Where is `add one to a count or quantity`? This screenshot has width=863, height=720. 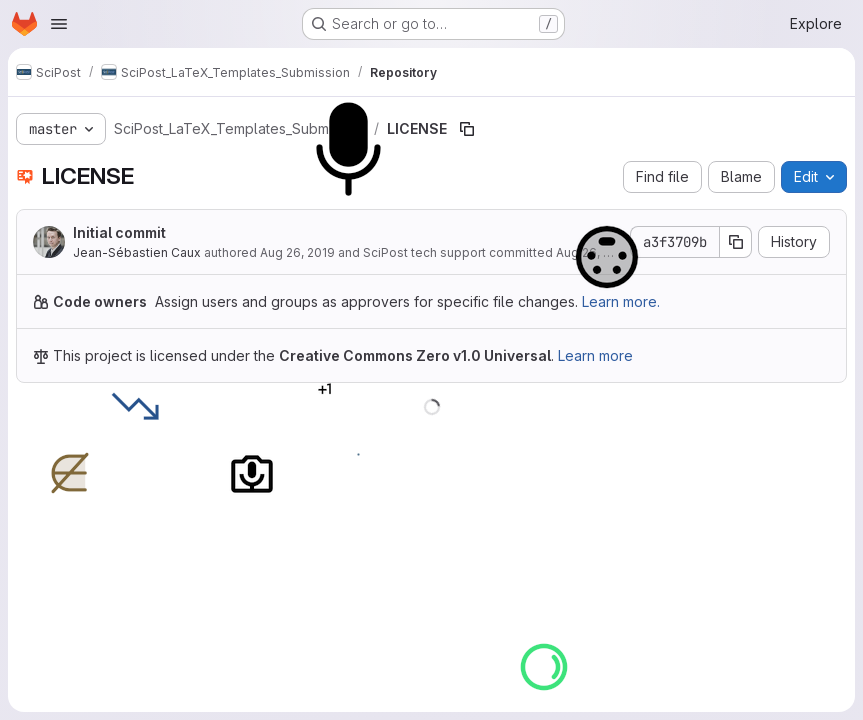 add one to a count or quantity is located at coordinates (325, 389).